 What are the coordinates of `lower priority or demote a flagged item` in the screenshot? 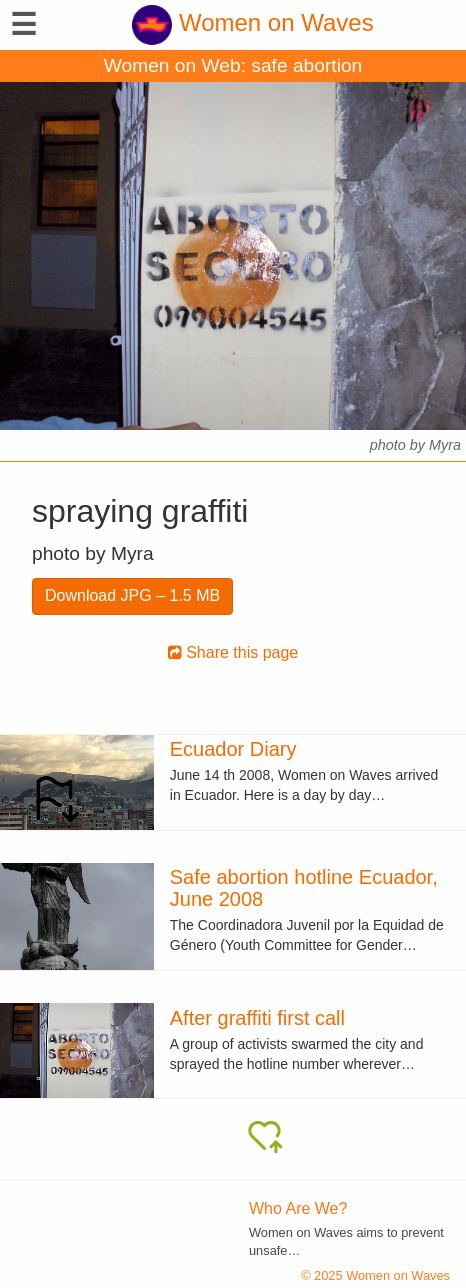 It's located at (54, 797).